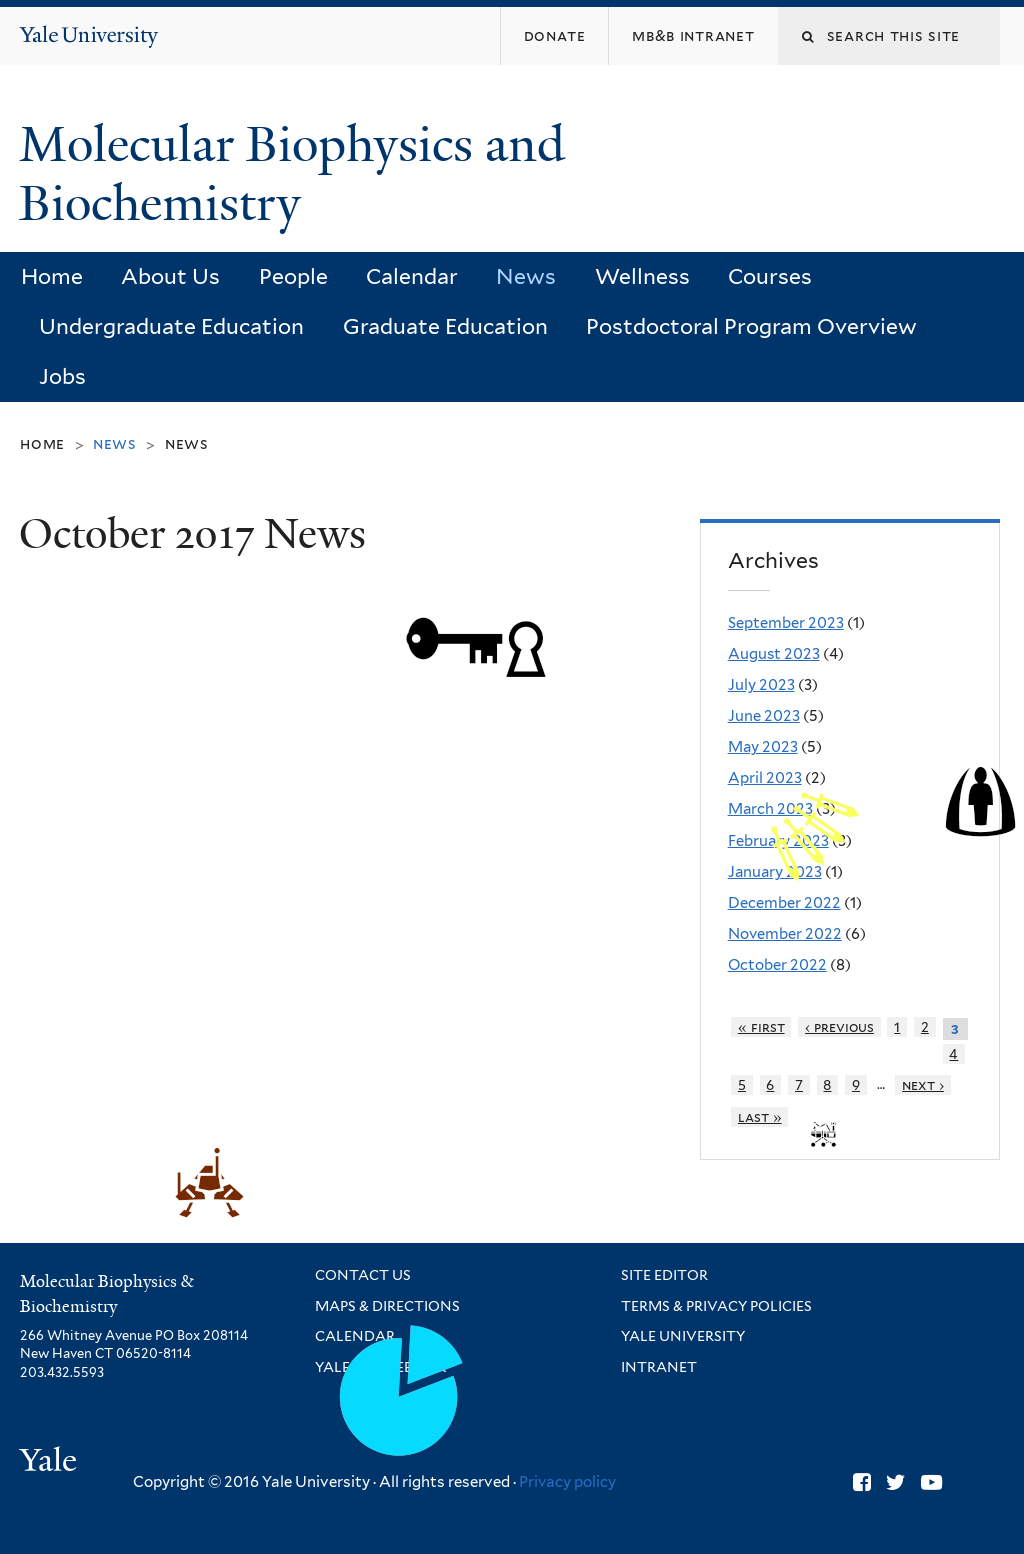 Image resolution: width=1024 pixels, height=1554 pixels. I want to click on view analytics or statistics breakdown, so click(401, 1390).